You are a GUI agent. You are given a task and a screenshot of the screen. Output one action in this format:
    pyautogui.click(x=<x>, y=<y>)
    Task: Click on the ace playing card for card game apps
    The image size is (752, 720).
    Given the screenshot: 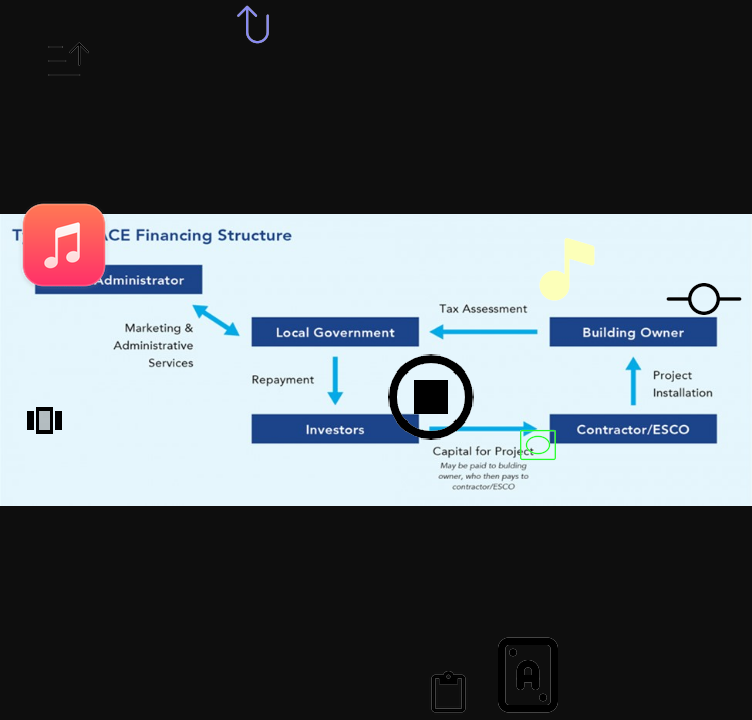 What is the action you would take?
    pyautogui.click(x=528, y=675)
    